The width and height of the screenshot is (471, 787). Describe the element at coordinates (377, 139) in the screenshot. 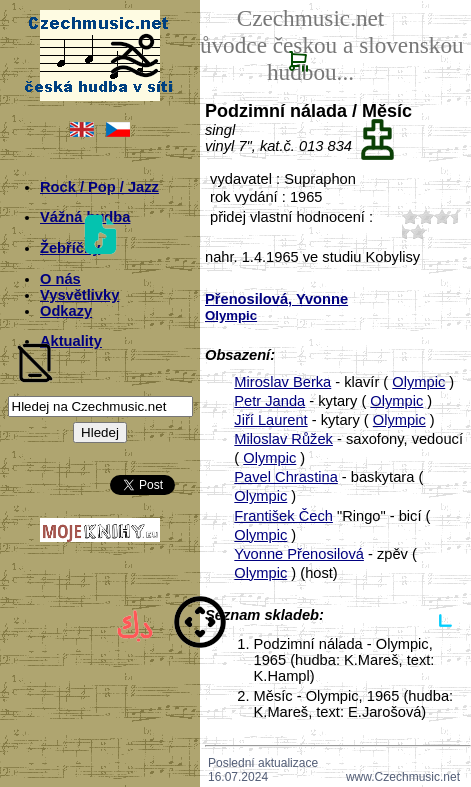

I see `indicates a deceased user or memorial account` at that location.